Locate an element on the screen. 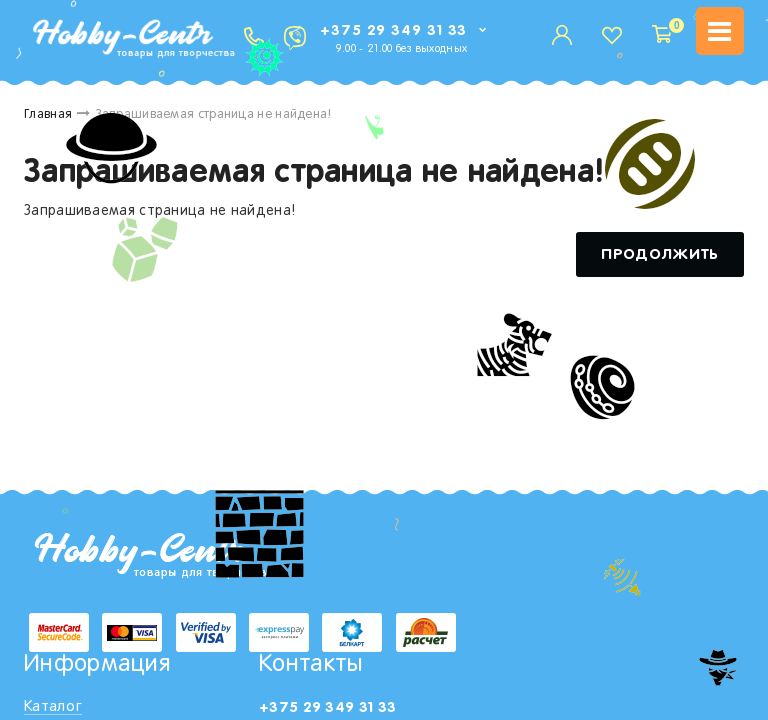  select the deshret (ancient Egyptian red crown) symbol is located at coordinates (374, 127).